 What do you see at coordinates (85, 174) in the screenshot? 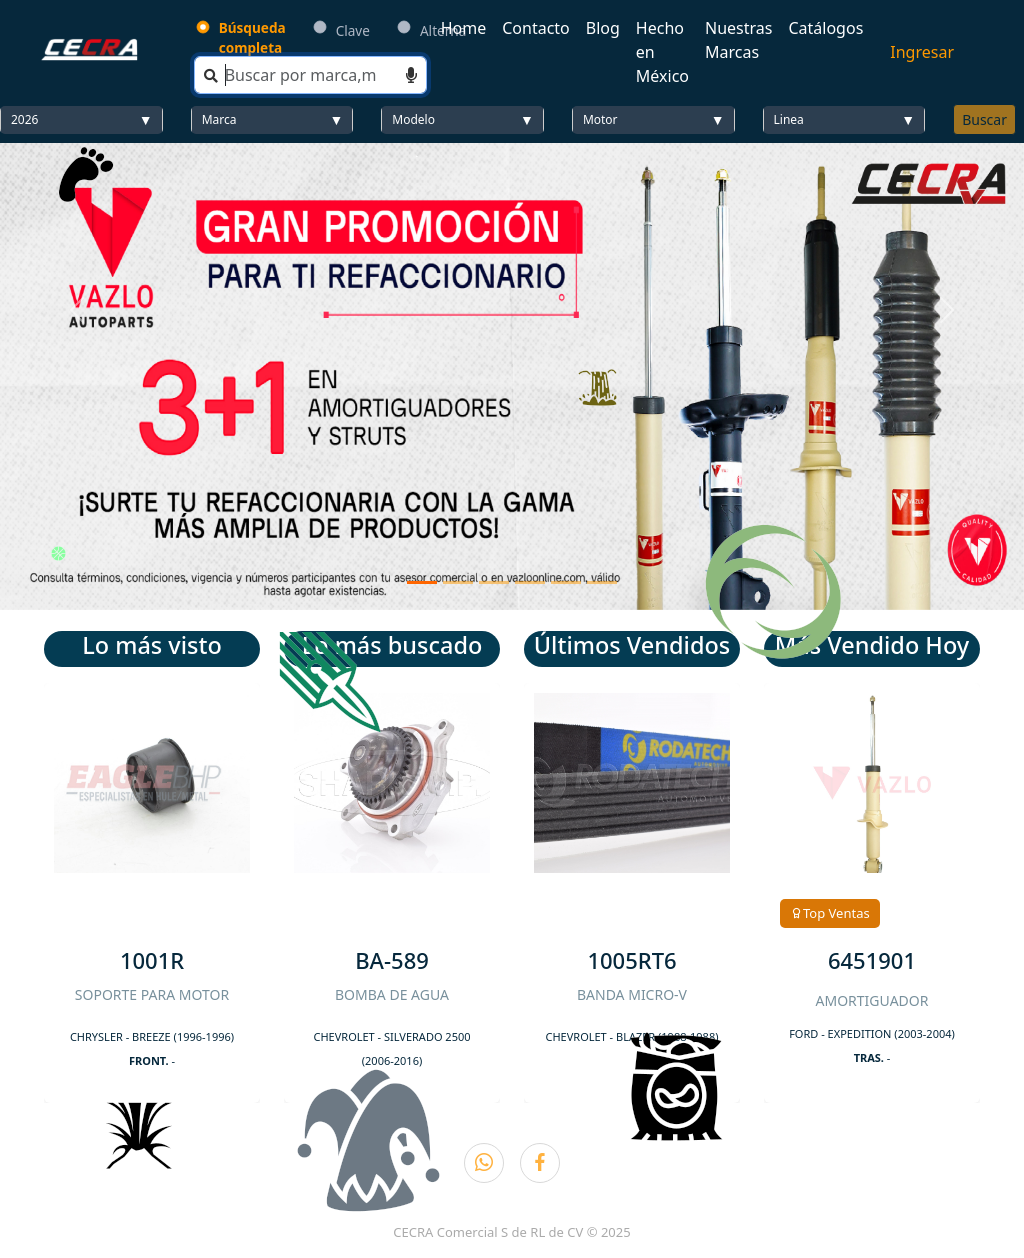
I see `track steps or walking activity` at bounding box center [85, 174].